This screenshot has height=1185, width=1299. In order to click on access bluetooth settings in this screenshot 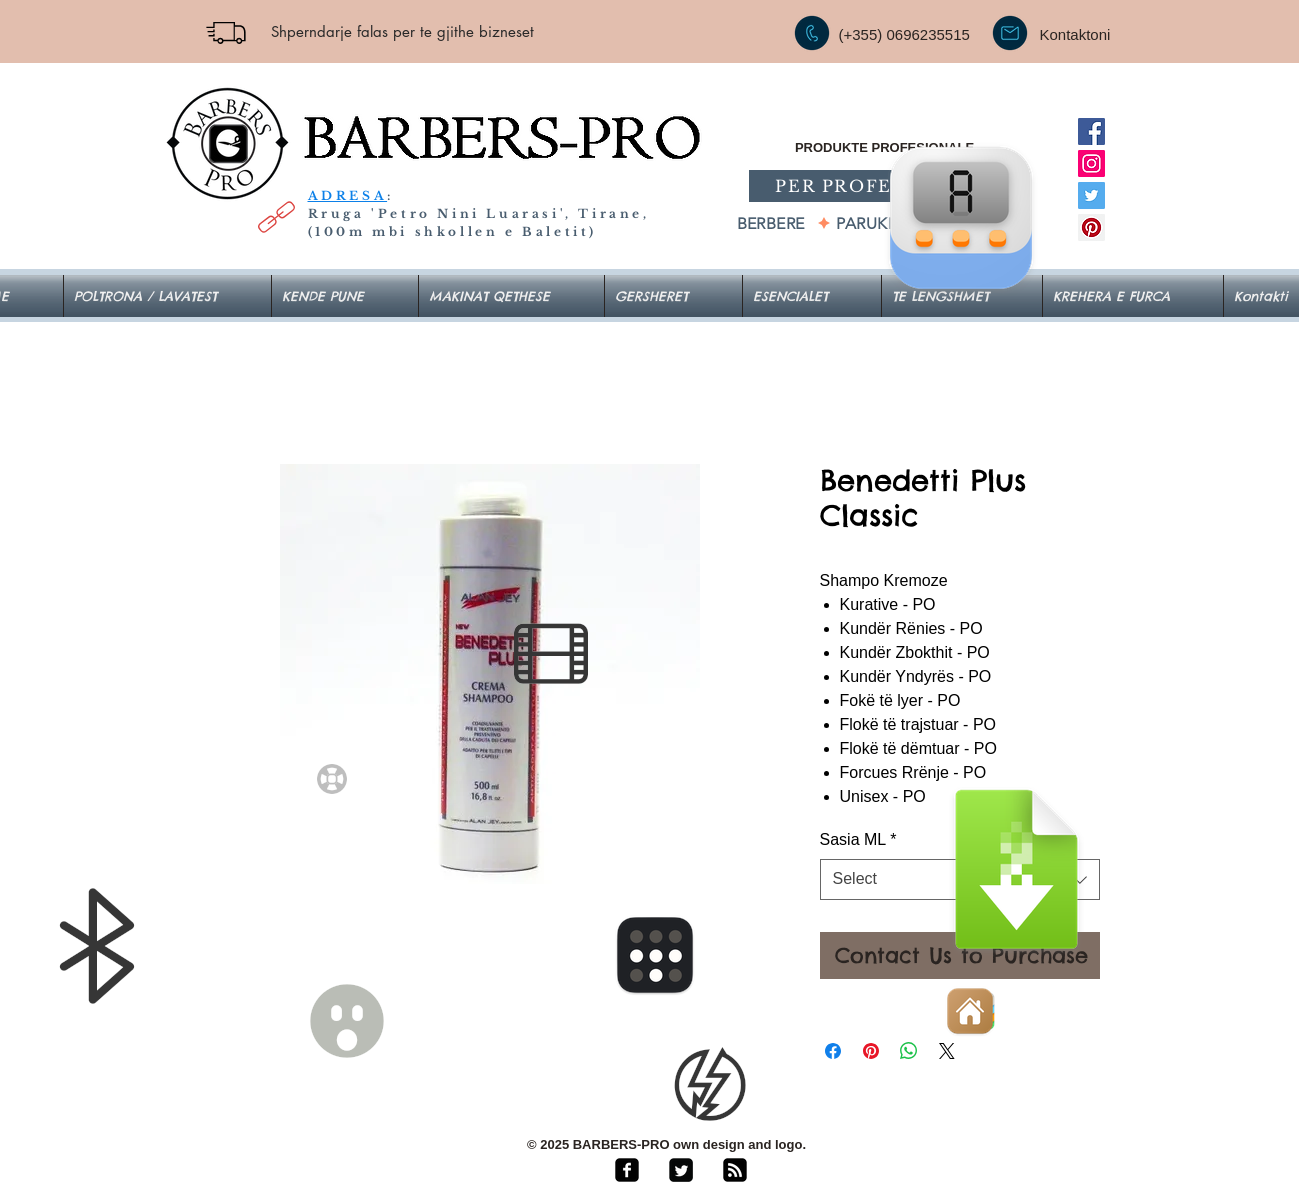, I will do `click(97, 946)`.